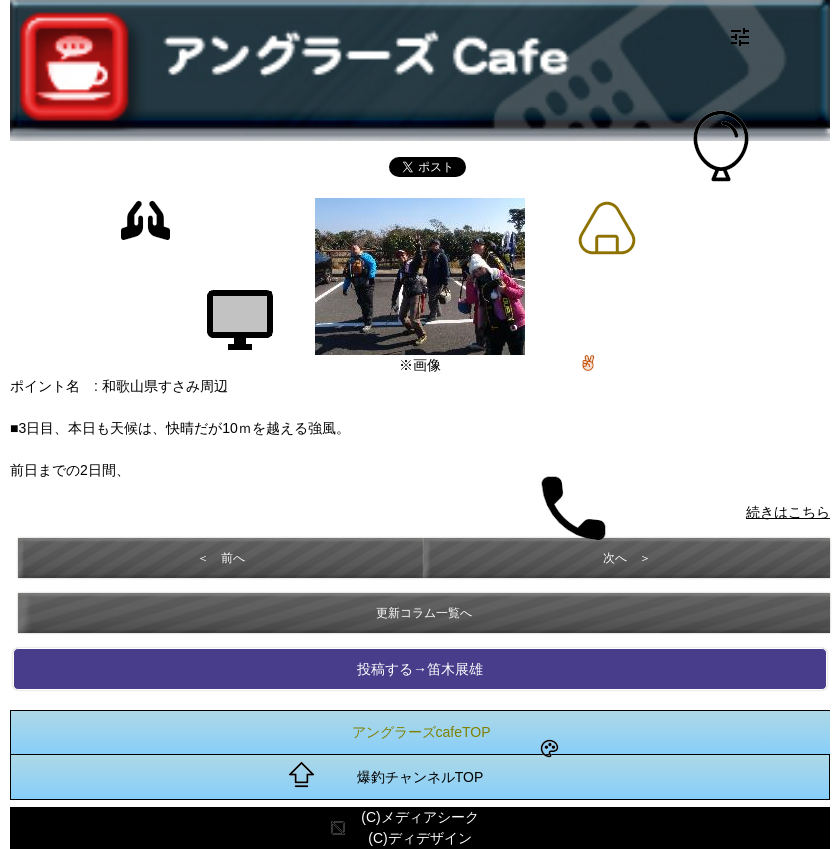  I want to click on adjust settings or preferences, so click(740, 37).